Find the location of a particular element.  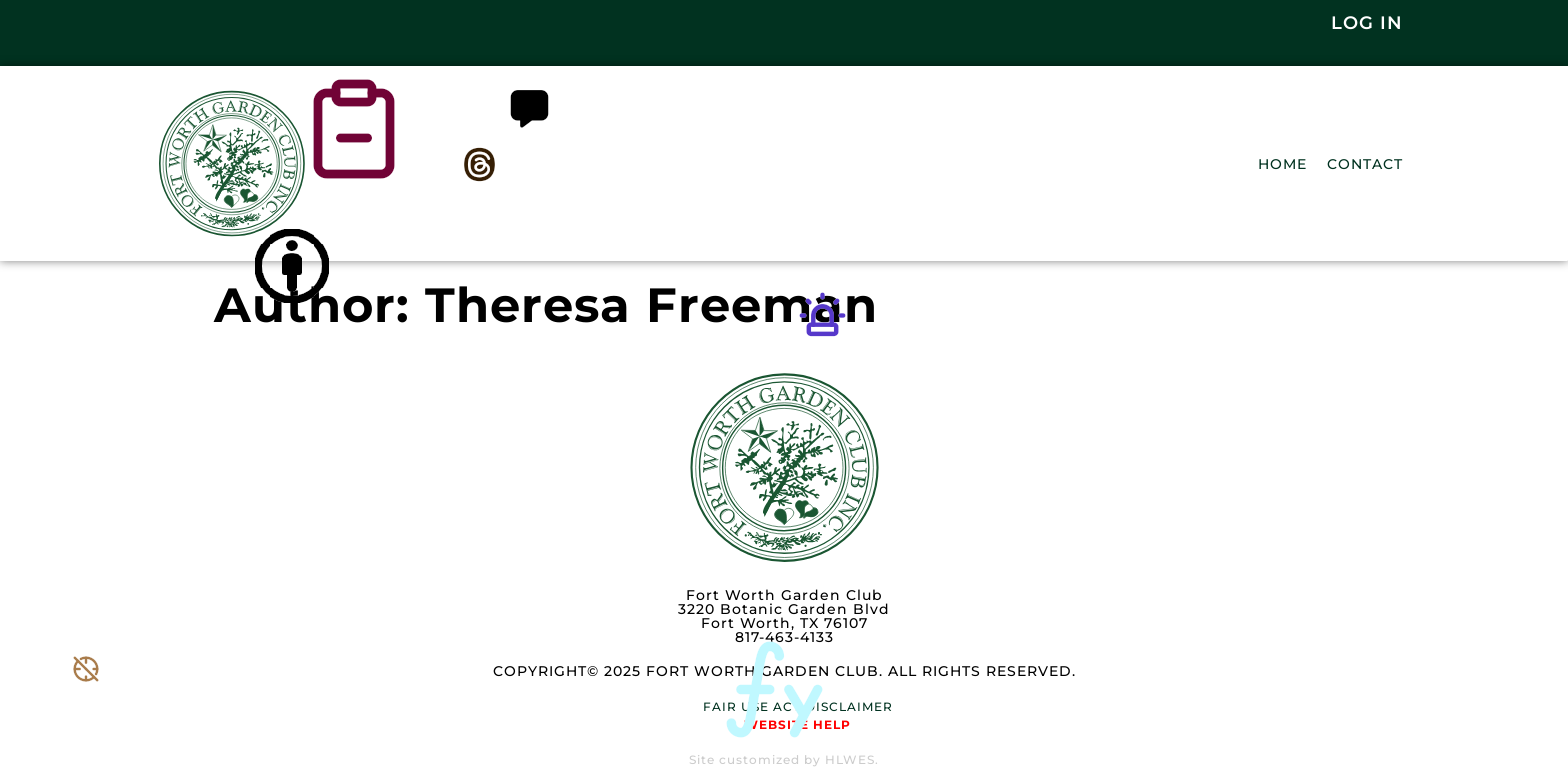

insert mathematical function notation is located at coordinates (774, 689).